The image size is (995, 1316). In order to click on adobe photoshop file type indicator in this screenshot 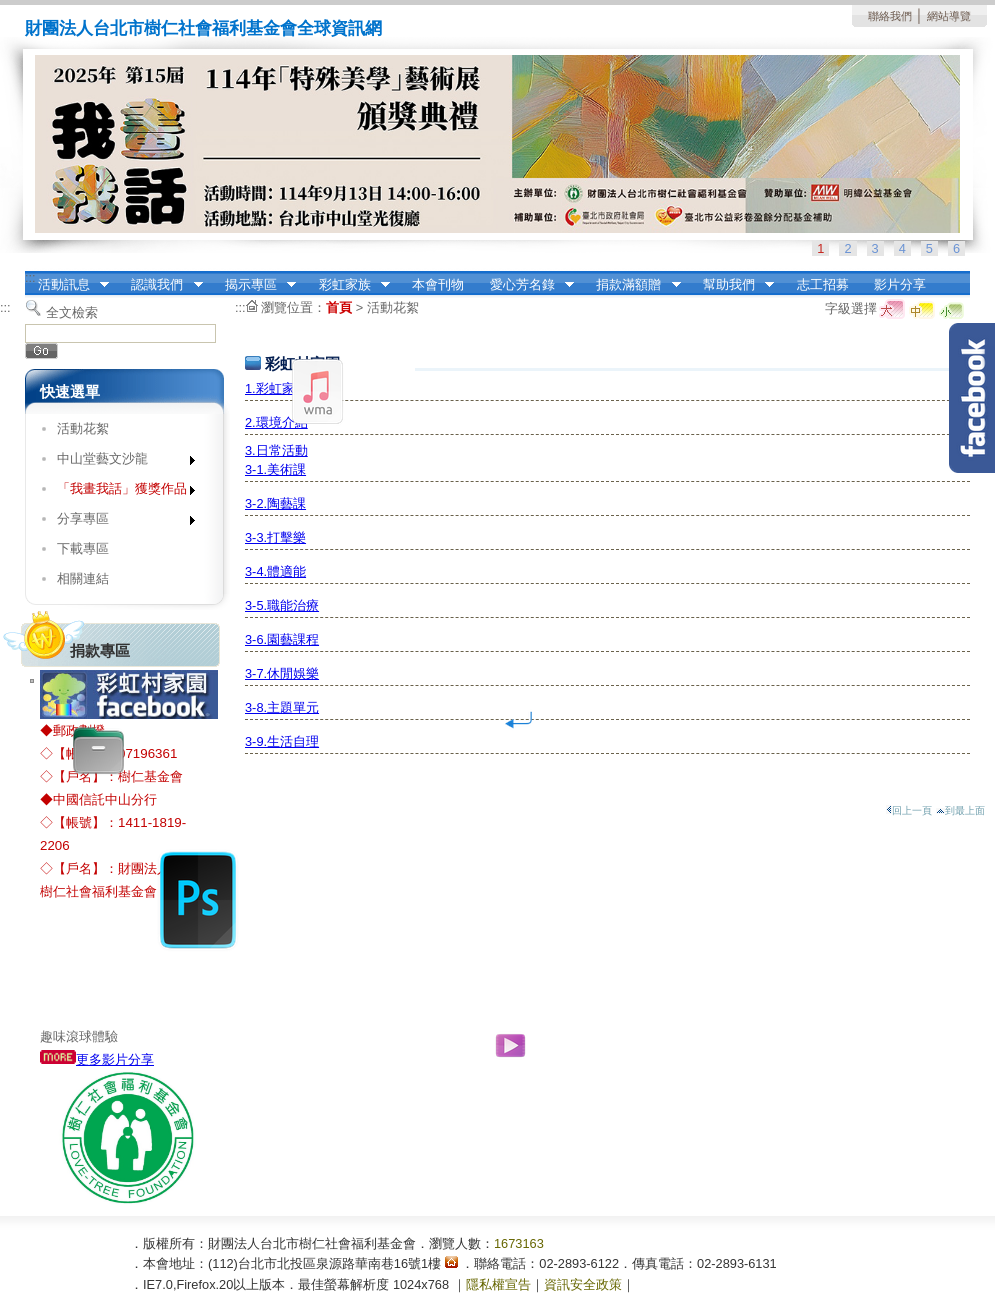, I will do `click(198, 900)`.